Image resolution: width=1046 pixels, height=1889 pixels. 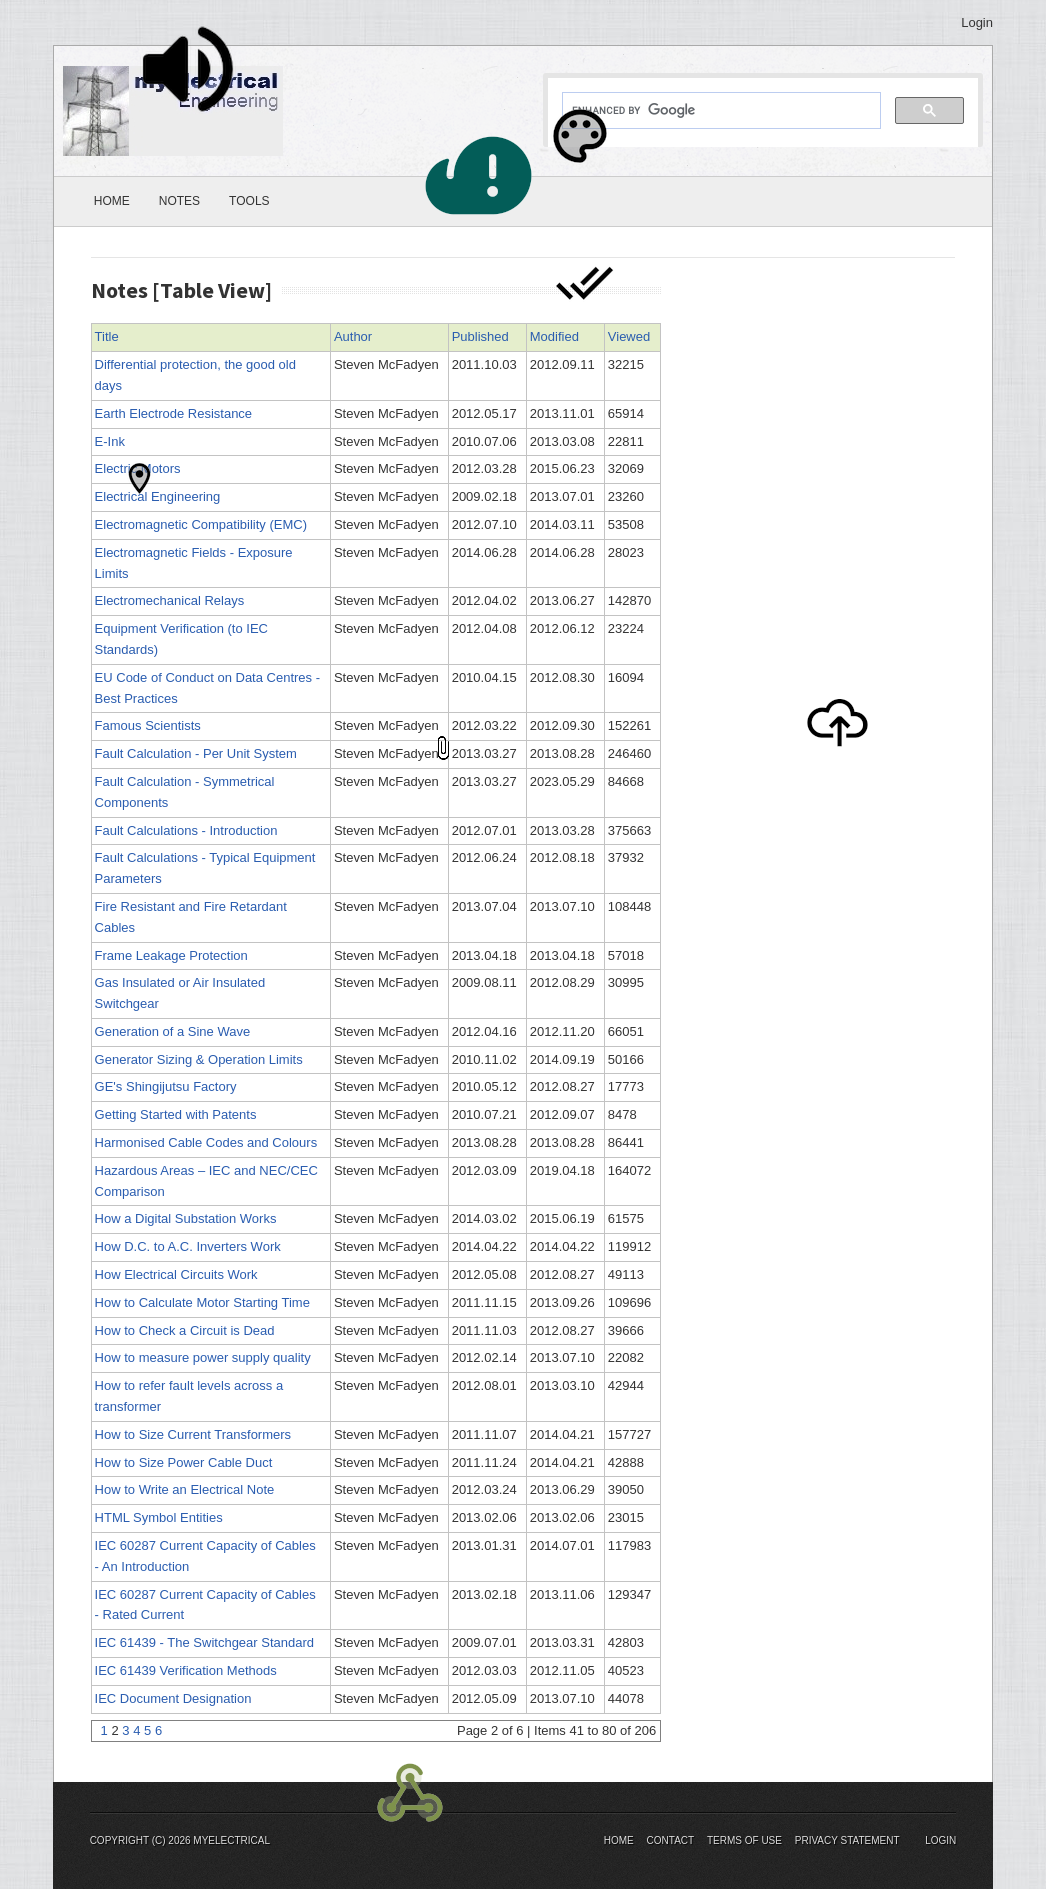 I want to click on access color or theme customization options, so click(x=580, y=136).